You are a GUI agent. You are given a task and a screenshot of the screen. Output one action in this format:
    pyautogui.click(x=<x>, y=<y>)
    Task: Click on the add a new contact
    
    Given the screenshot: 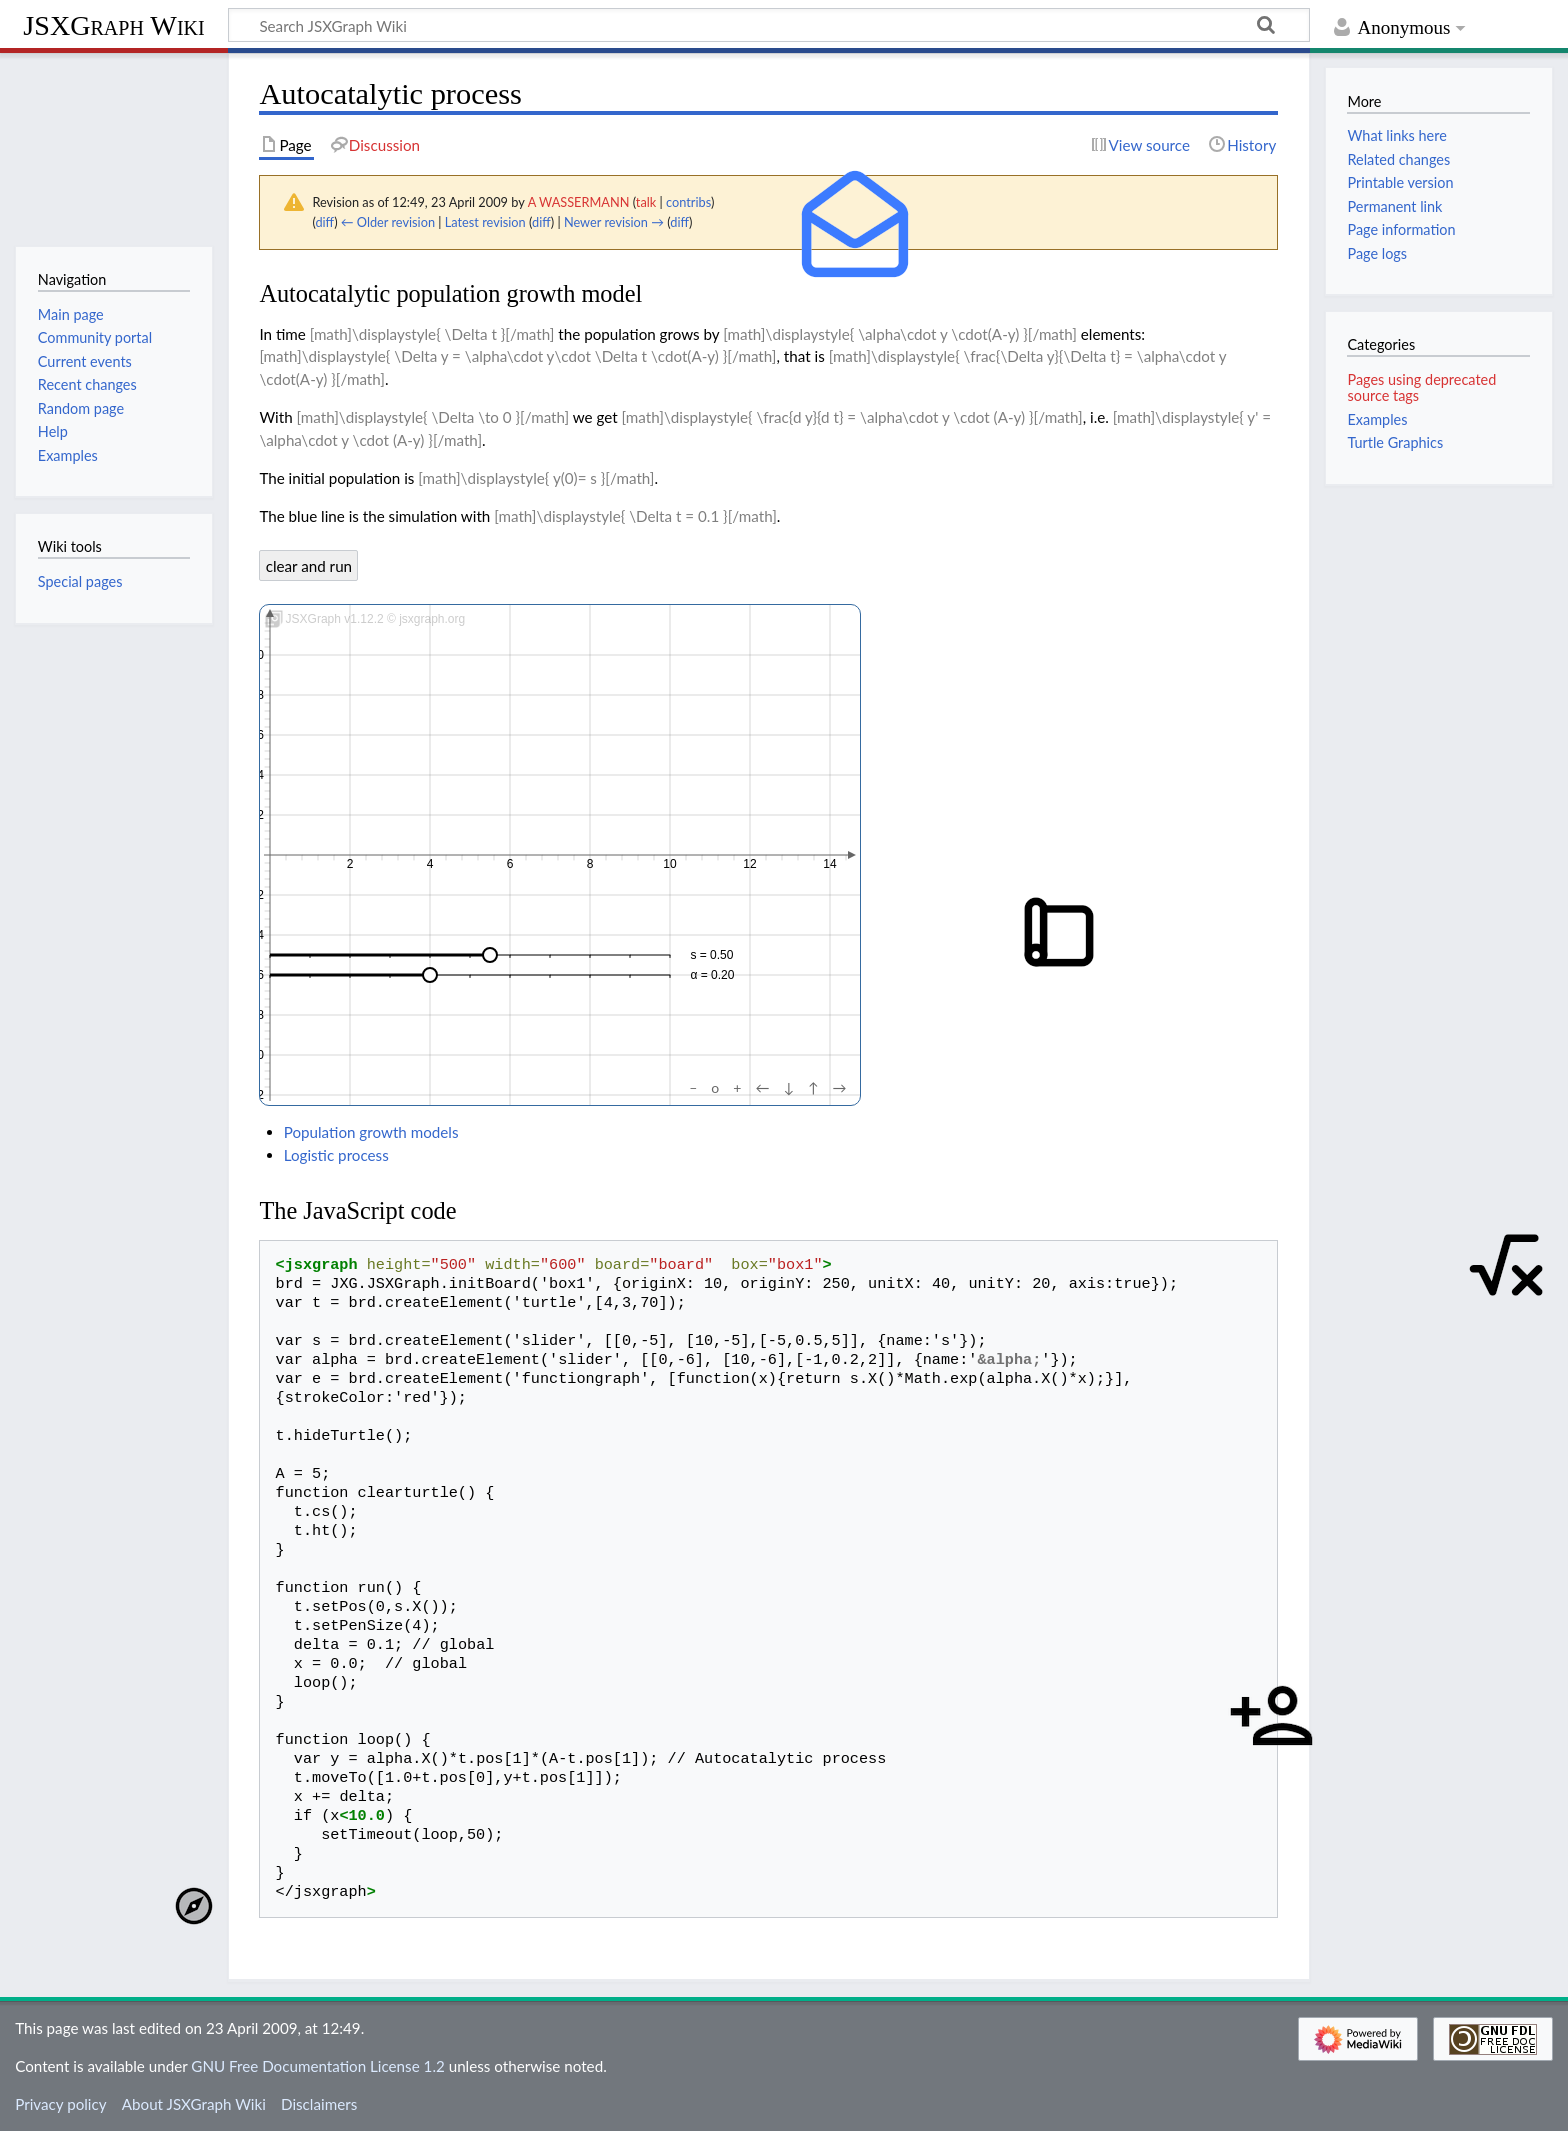 What is the action you would take?
    pyautogui.click(x=1271, y=1715)
    